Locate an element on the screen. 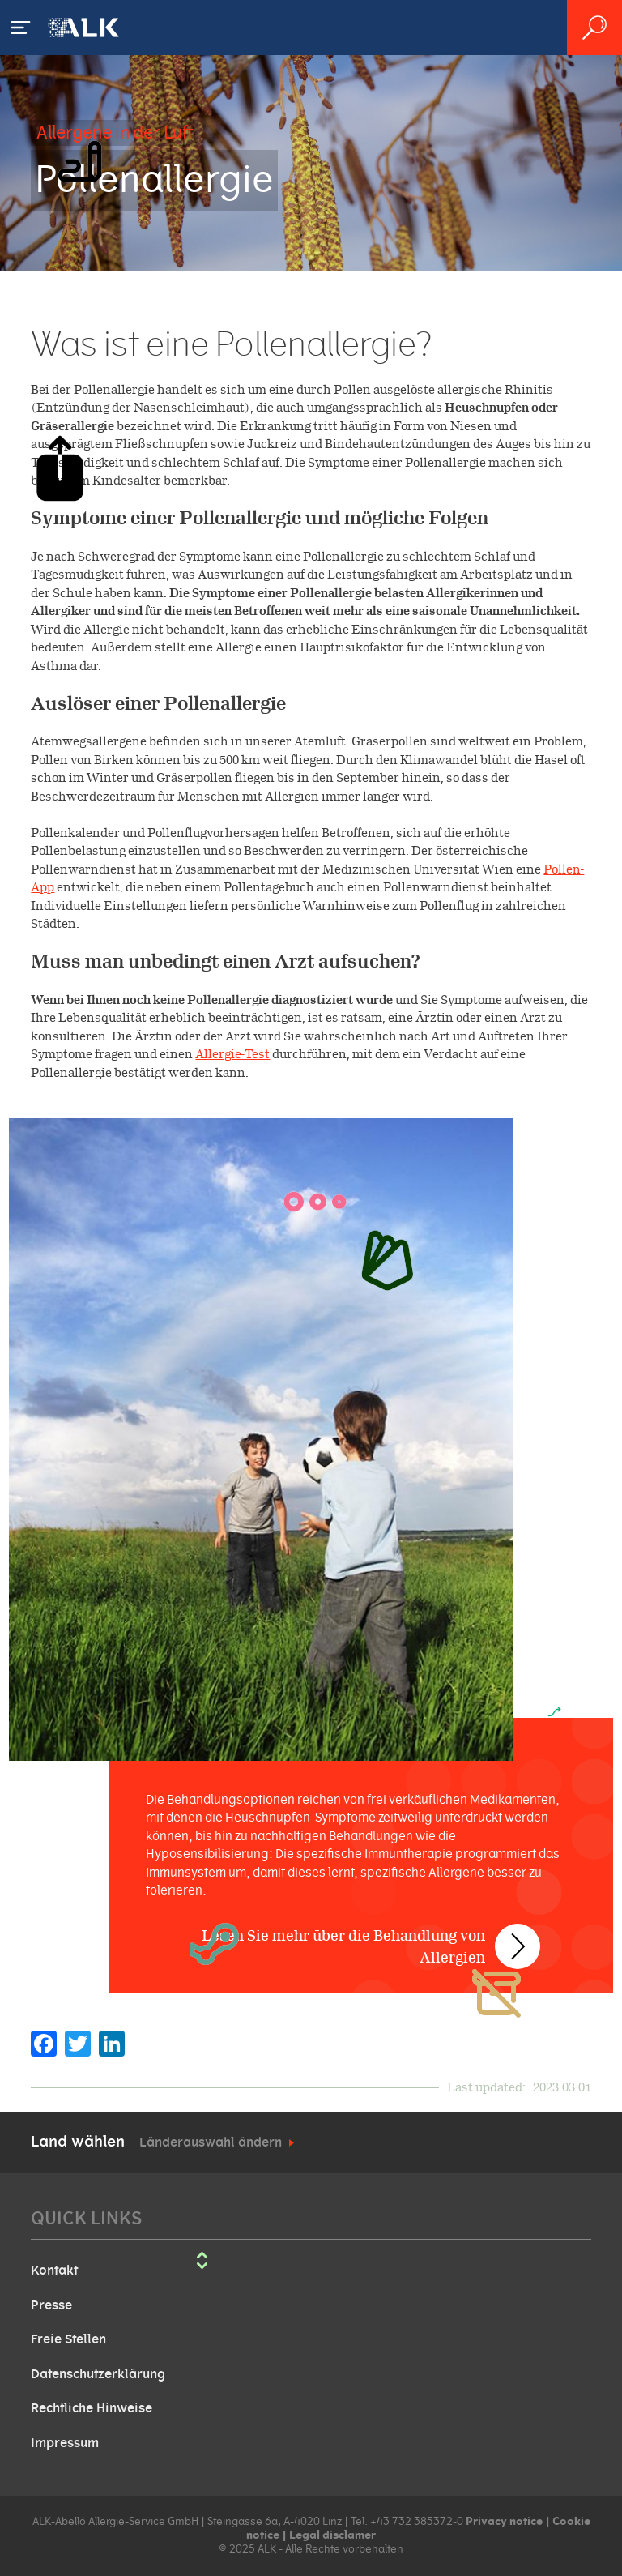 Image resolution: width=622 pixels, height=2576 pixels. access Mixpanel analytics dashboard is located at coordinates (315, 1202).